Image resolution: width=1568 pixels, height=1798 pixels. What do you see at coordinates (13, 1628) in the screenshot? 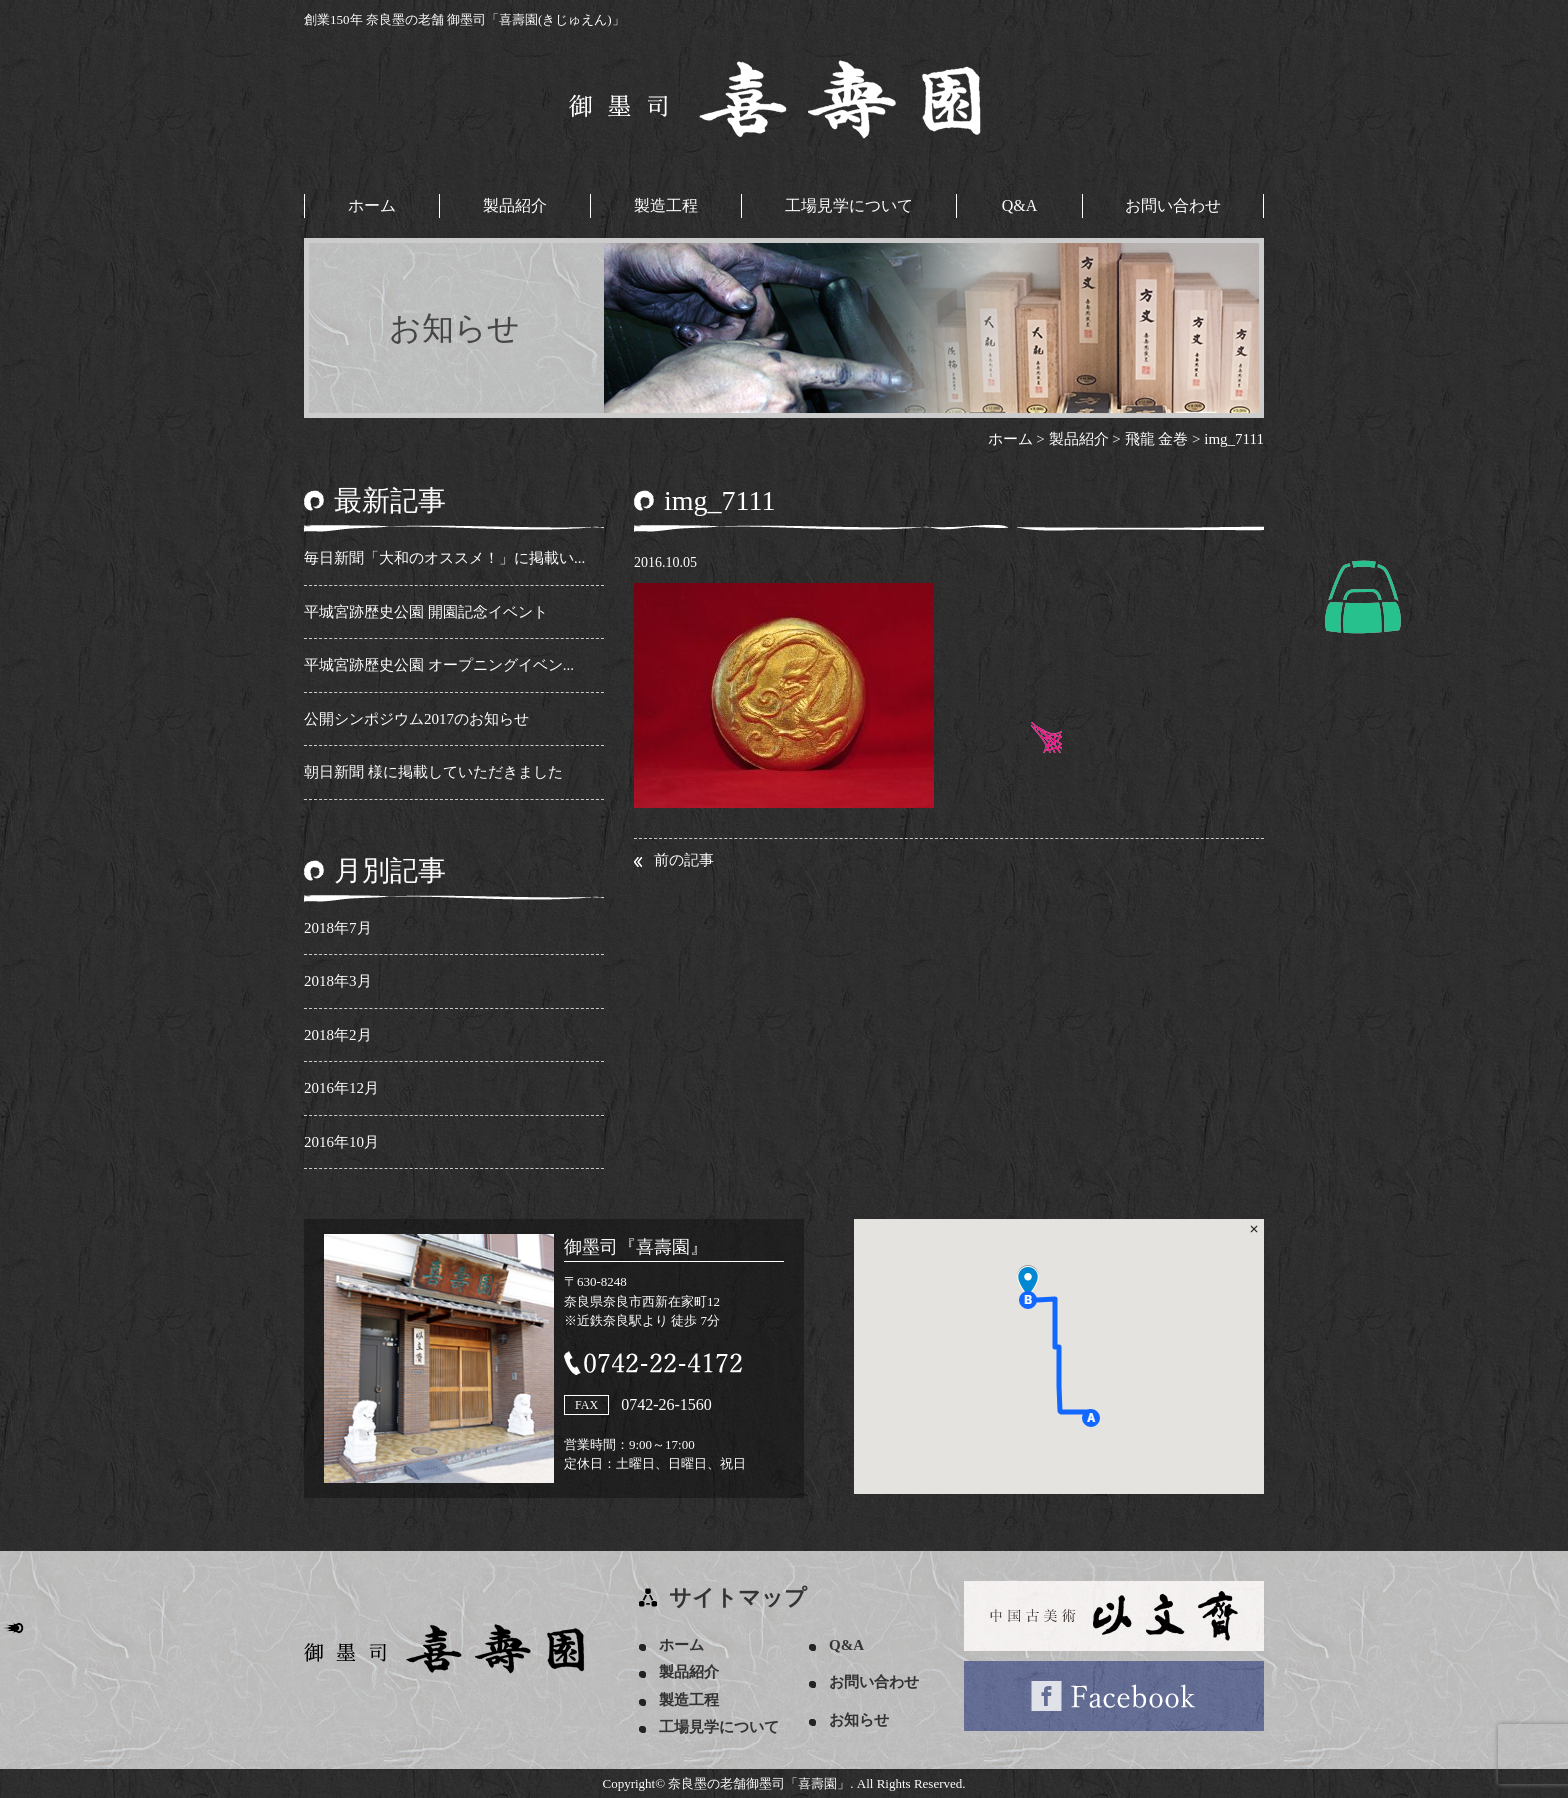
I see `fire weapon or use special attack` at bounding box center [13, 1628].